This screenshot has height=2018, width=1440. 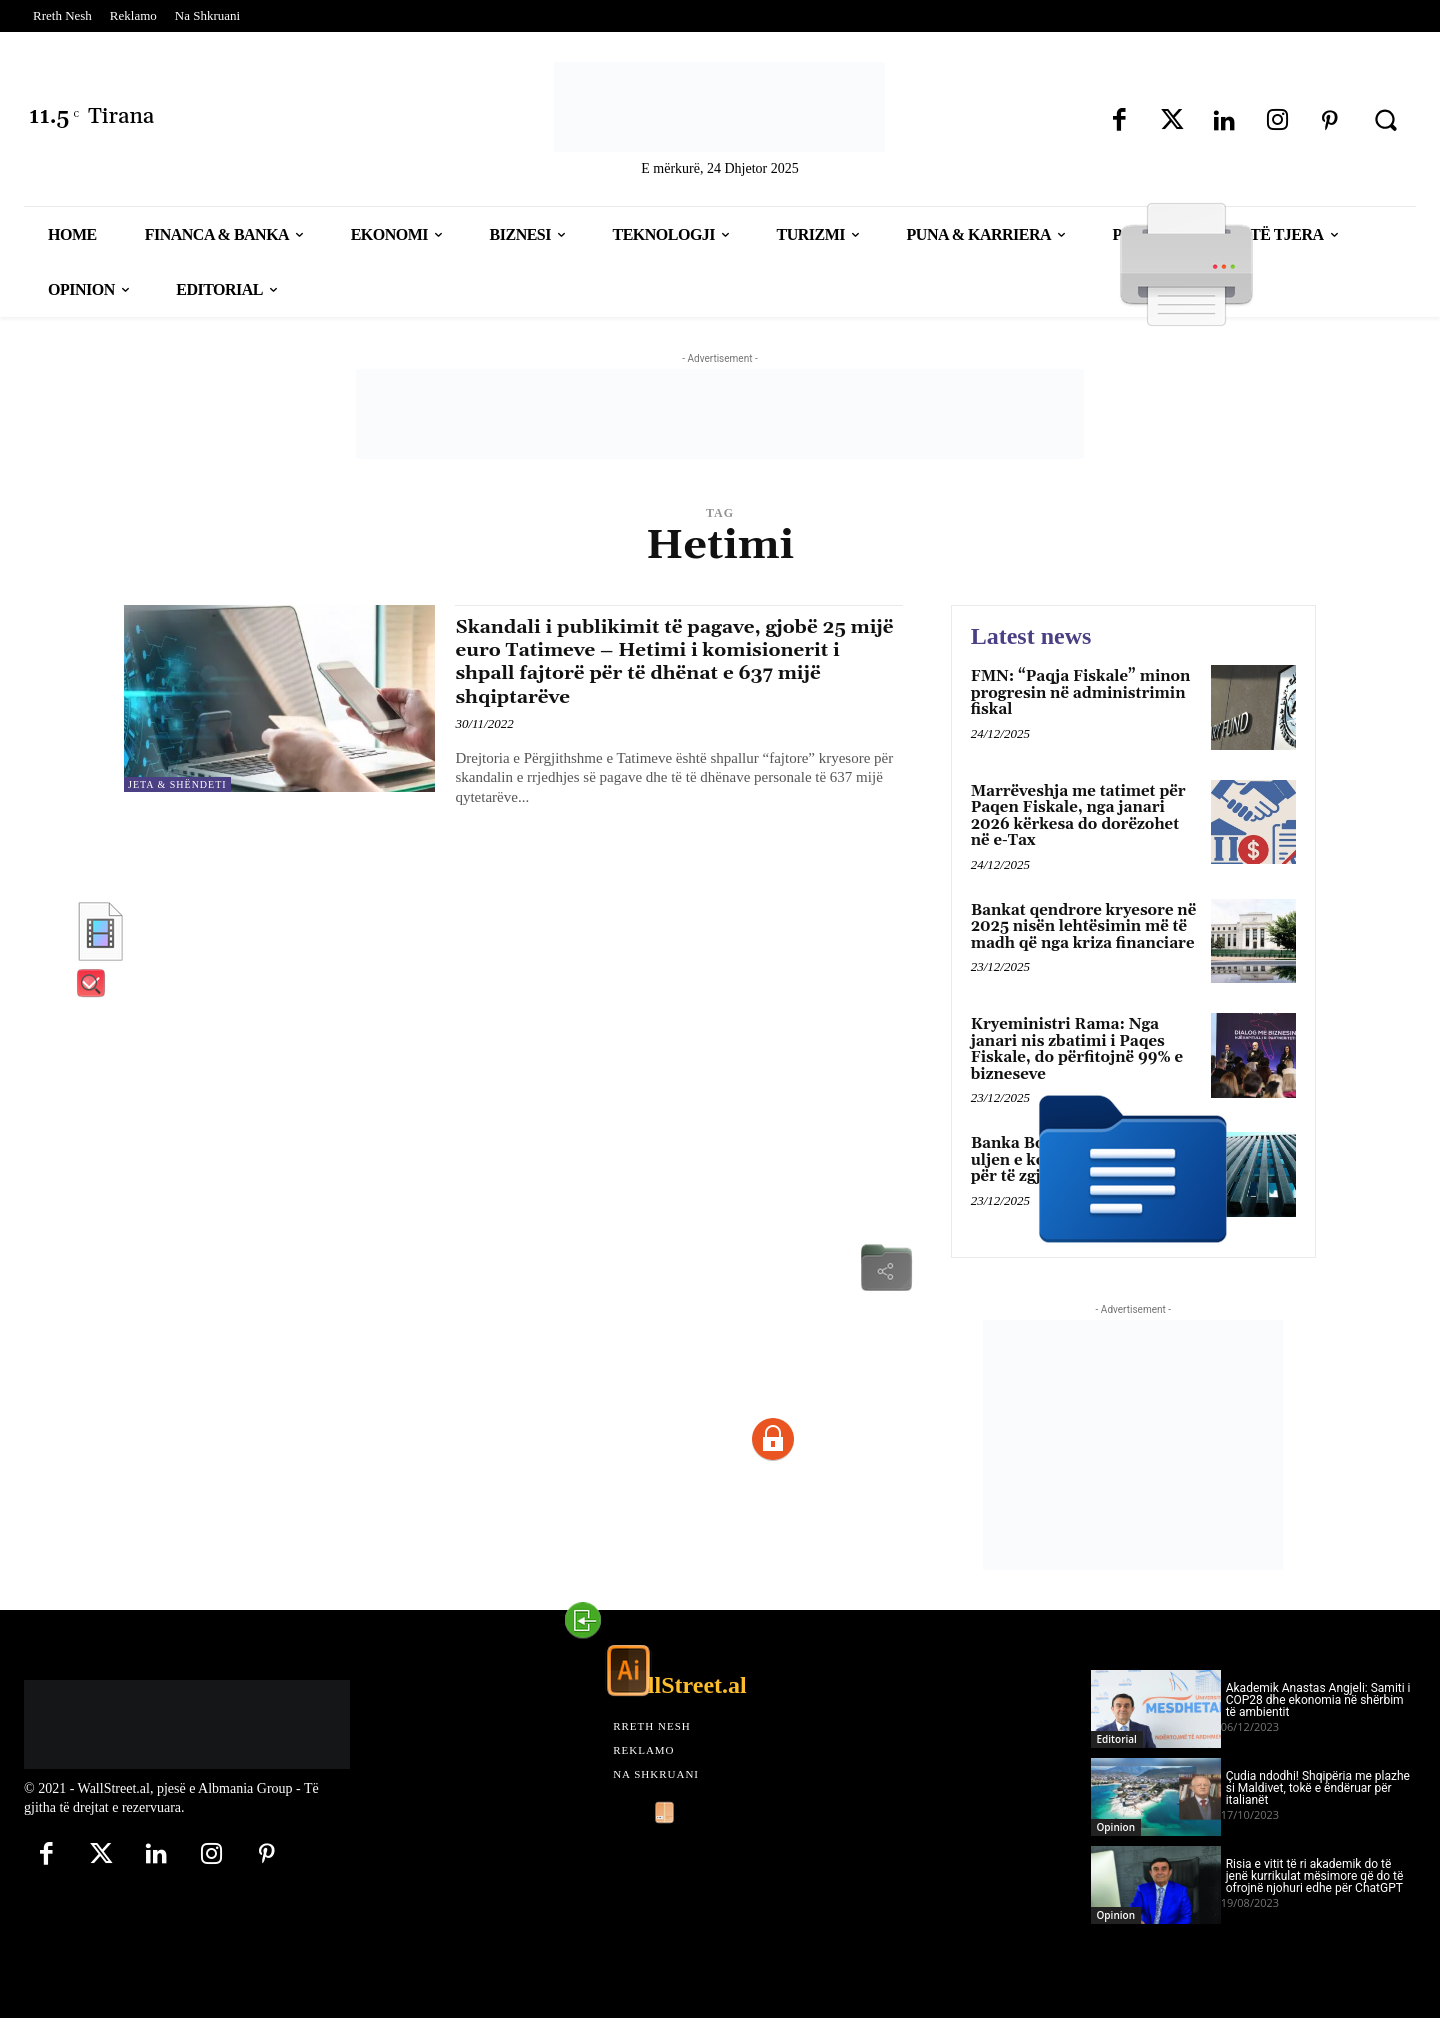 I want to click on open google docs folder, so click(x=1132, y=1174).